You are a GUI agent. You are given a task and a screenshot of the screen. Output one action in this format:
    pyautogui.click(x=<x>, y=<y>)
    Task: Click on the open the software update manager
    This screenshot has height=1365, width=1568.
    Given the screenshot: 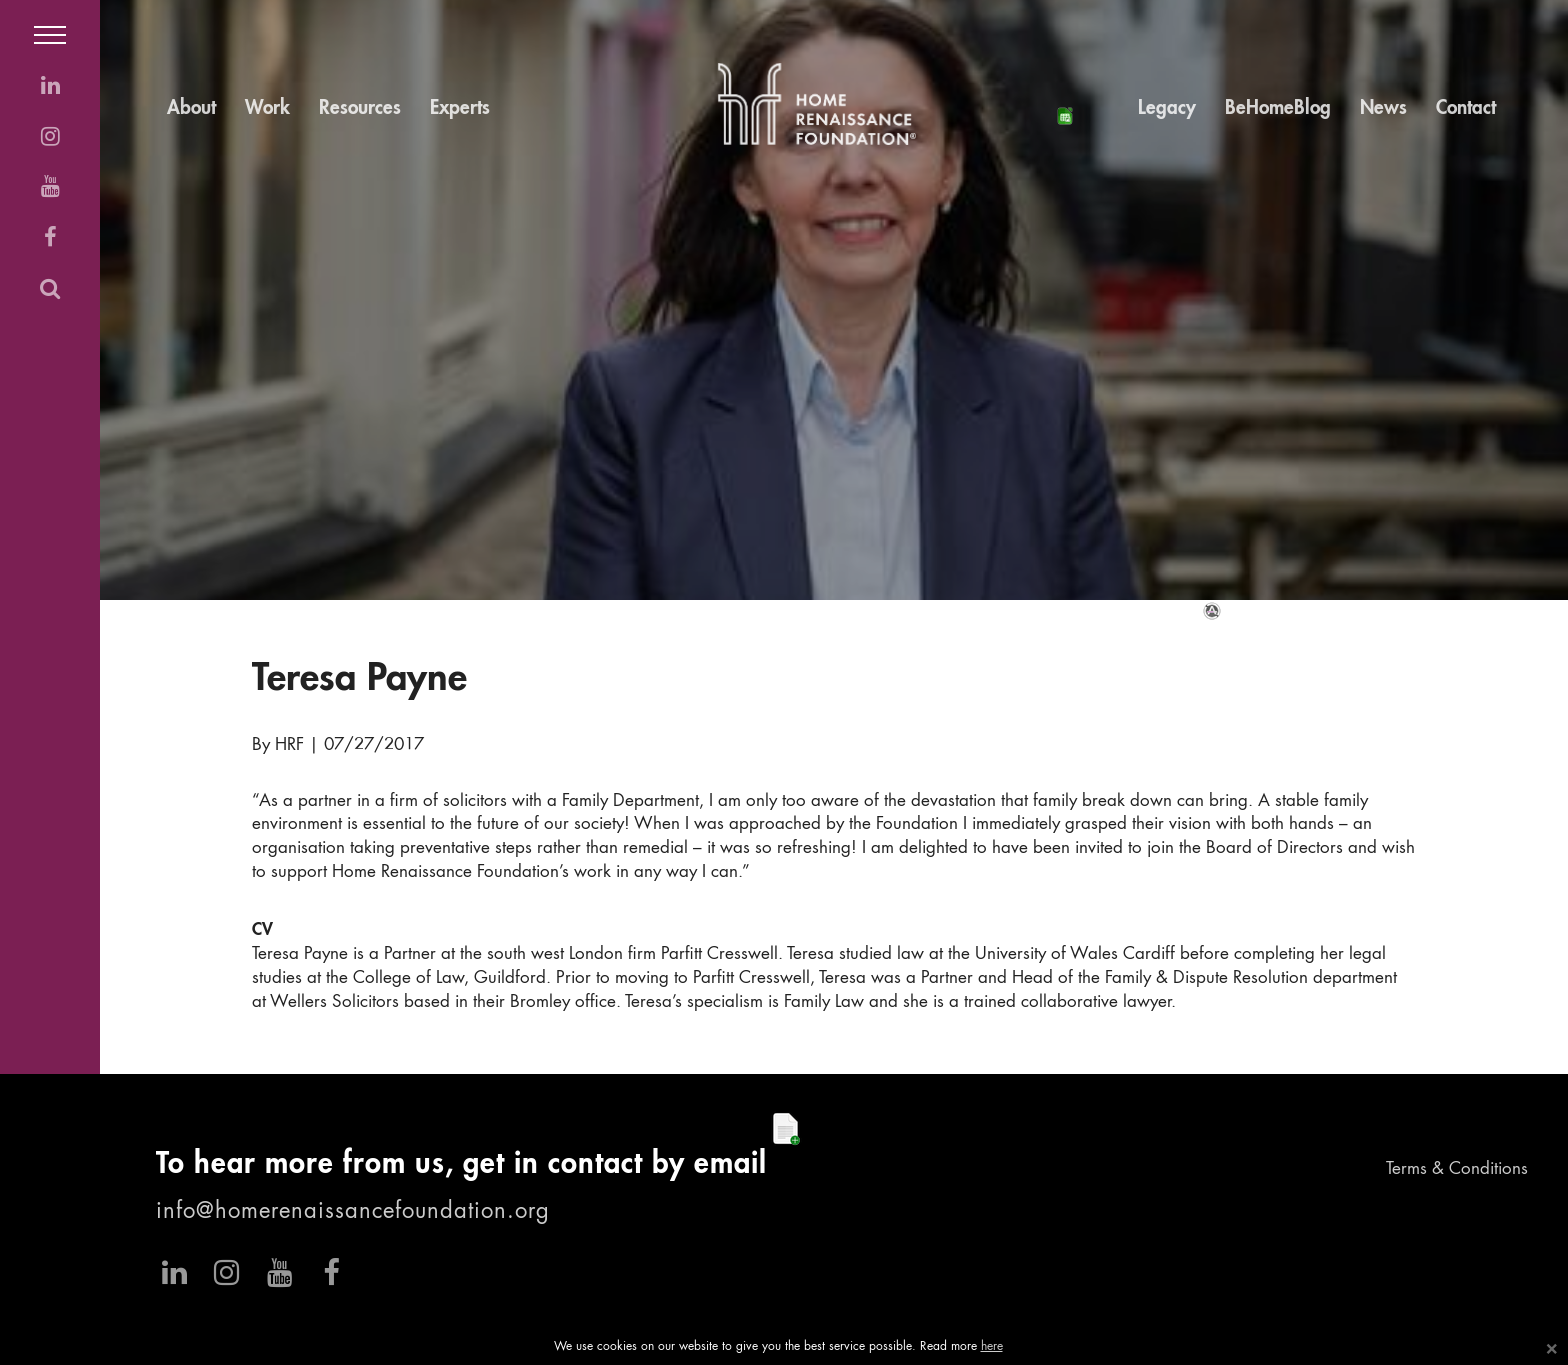 What is the action you would take?
    pyautogui.click(x=1212, y=611)
    